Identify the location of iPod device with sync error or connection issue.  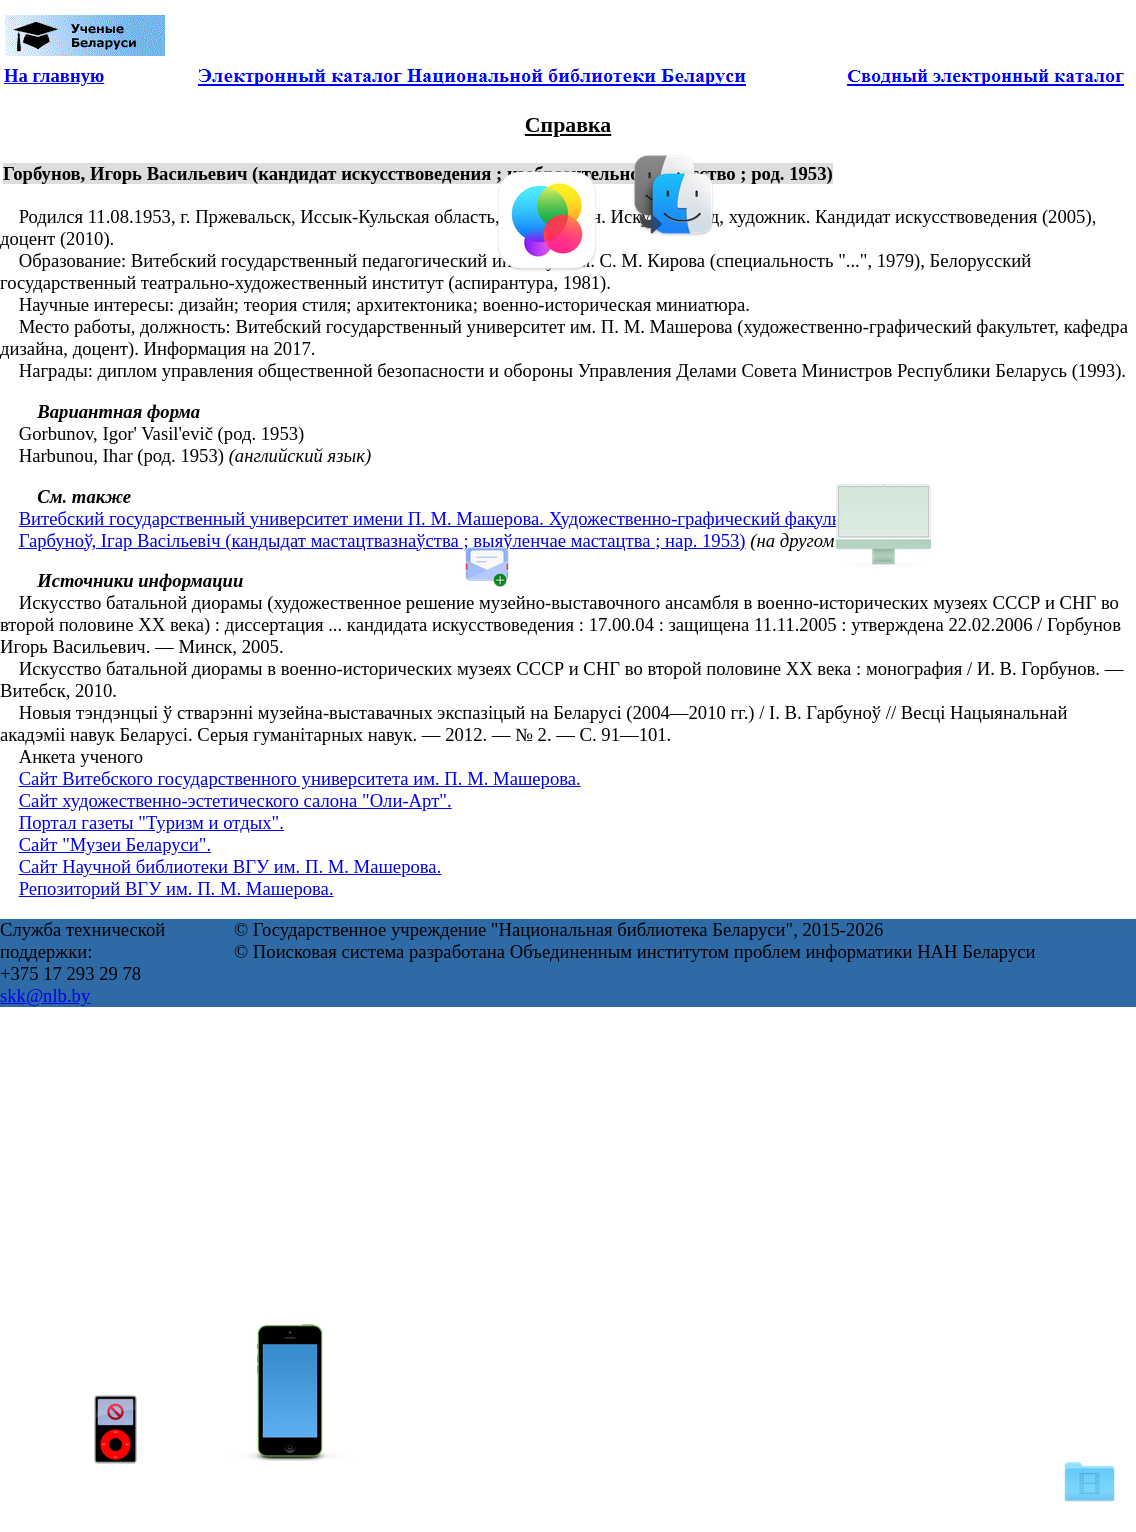
(115, 1429).